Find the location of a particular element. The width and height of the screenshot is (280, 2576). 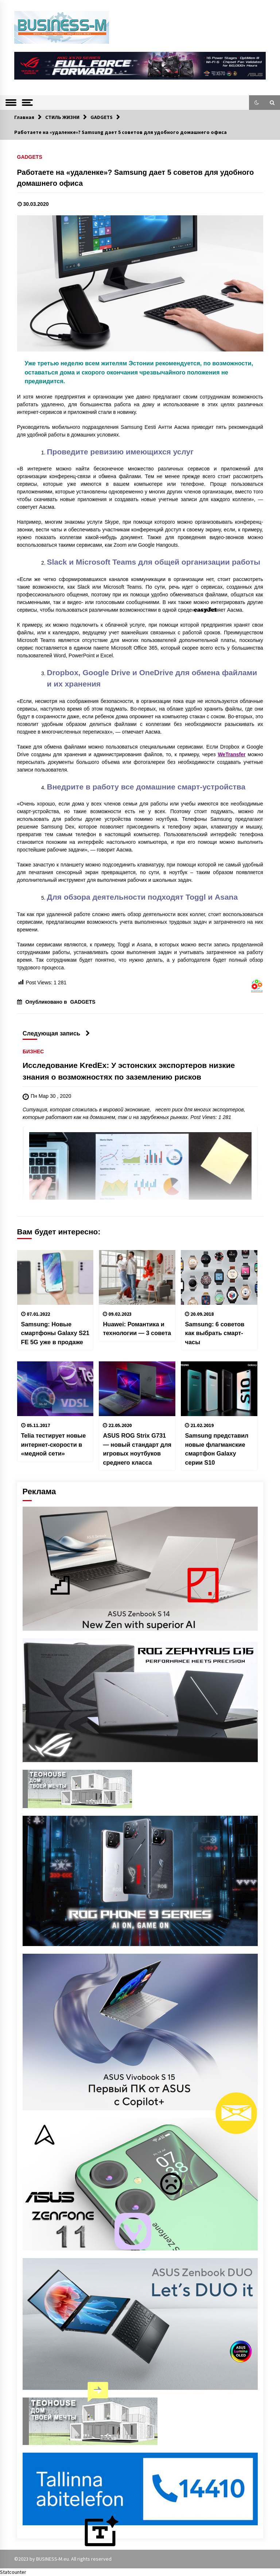

easyJet airline app or website is located at coordinates (205, 610).